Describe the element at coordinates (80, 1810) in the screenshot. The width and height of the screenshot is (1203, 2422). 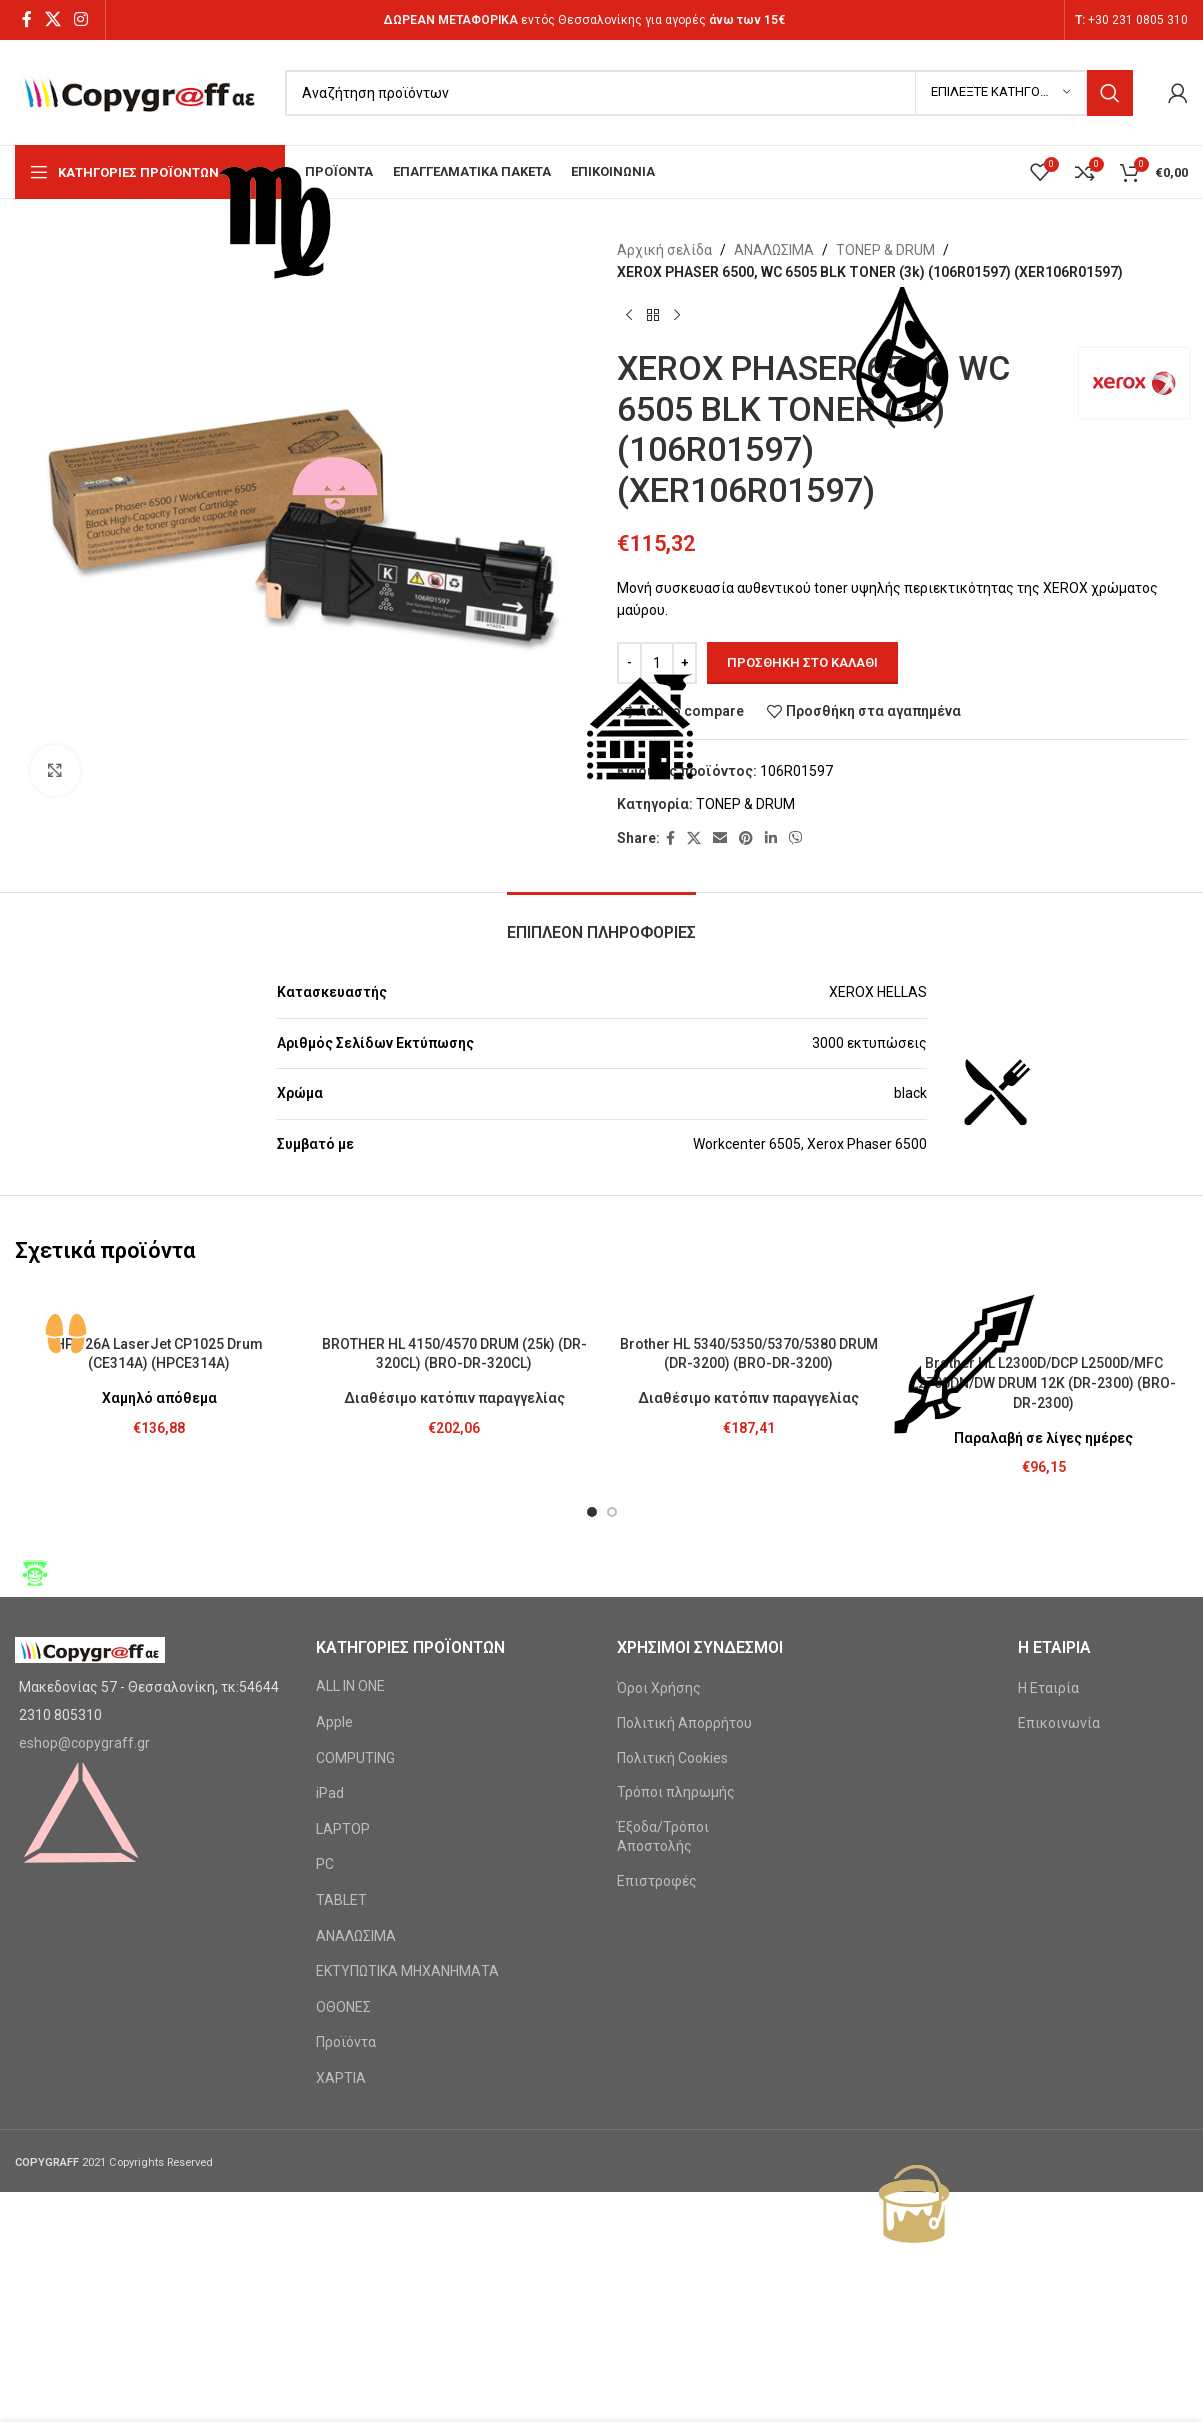
I see `set target or objective marker` at that location.